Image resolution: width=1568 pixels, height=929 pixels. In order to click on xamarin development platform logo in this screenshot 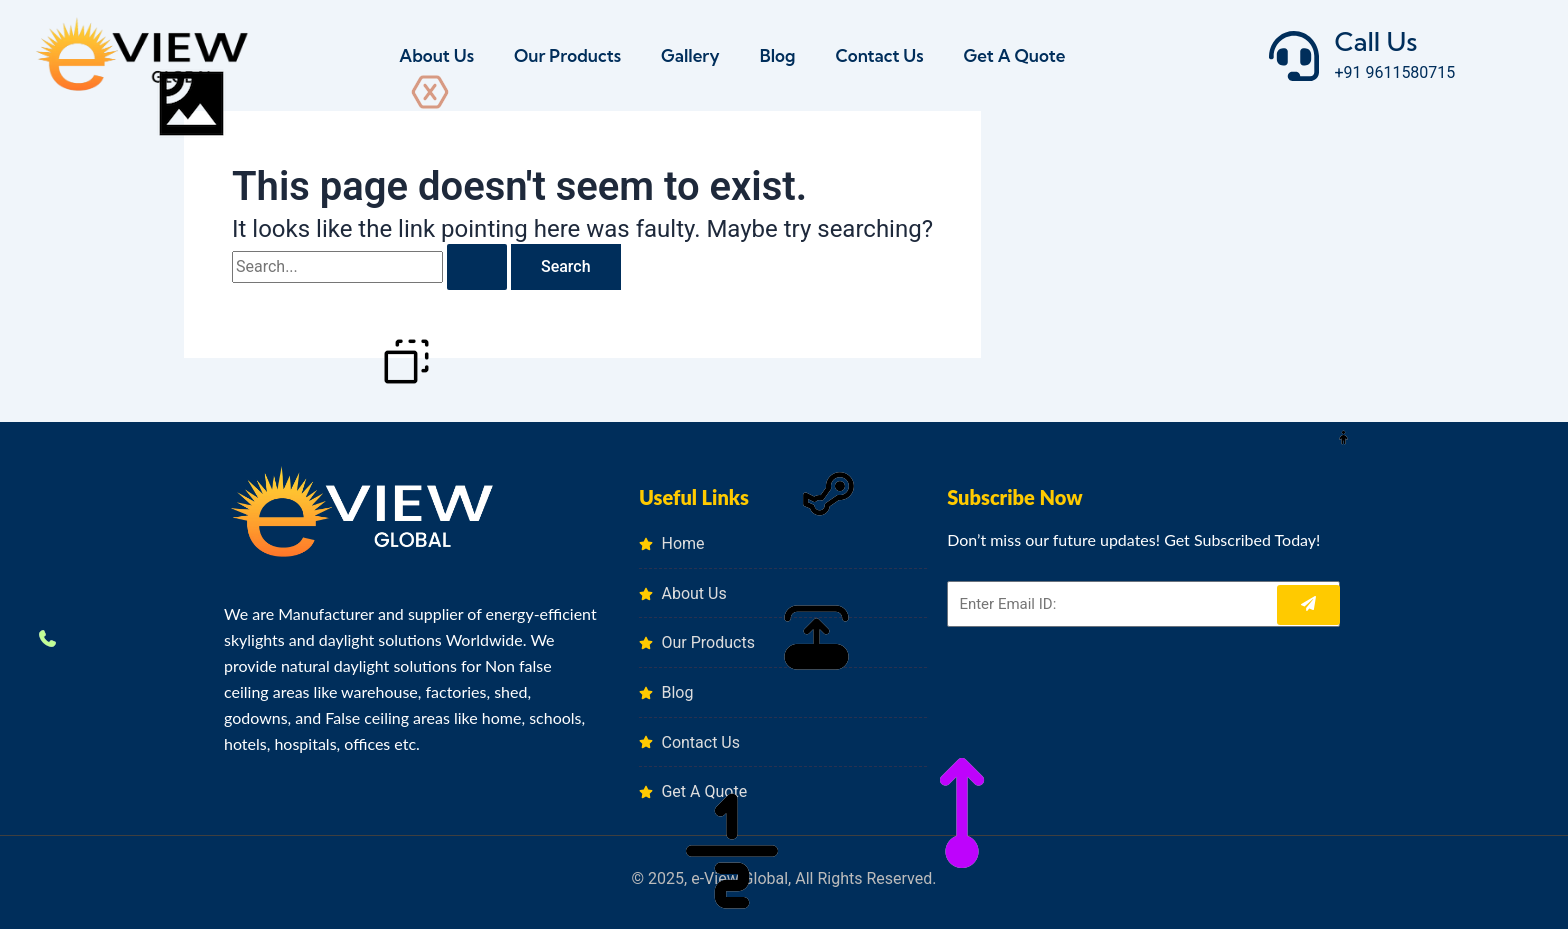, I will do `click(430, 92)`.